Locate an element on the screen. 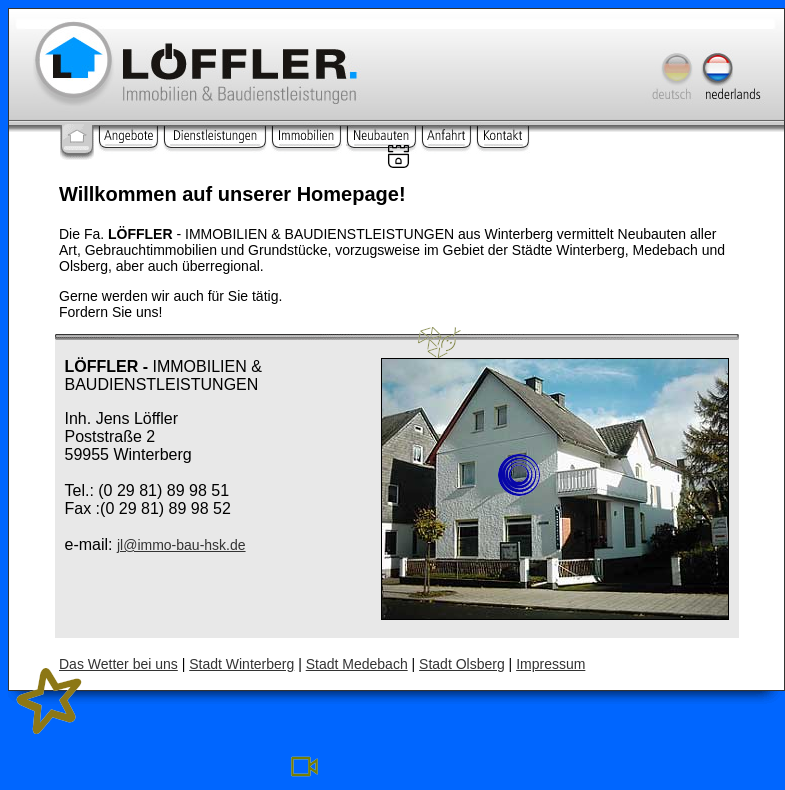 This screenshot has width=785, height=790. turn on camera for video call is located at coordinates (304, 766).